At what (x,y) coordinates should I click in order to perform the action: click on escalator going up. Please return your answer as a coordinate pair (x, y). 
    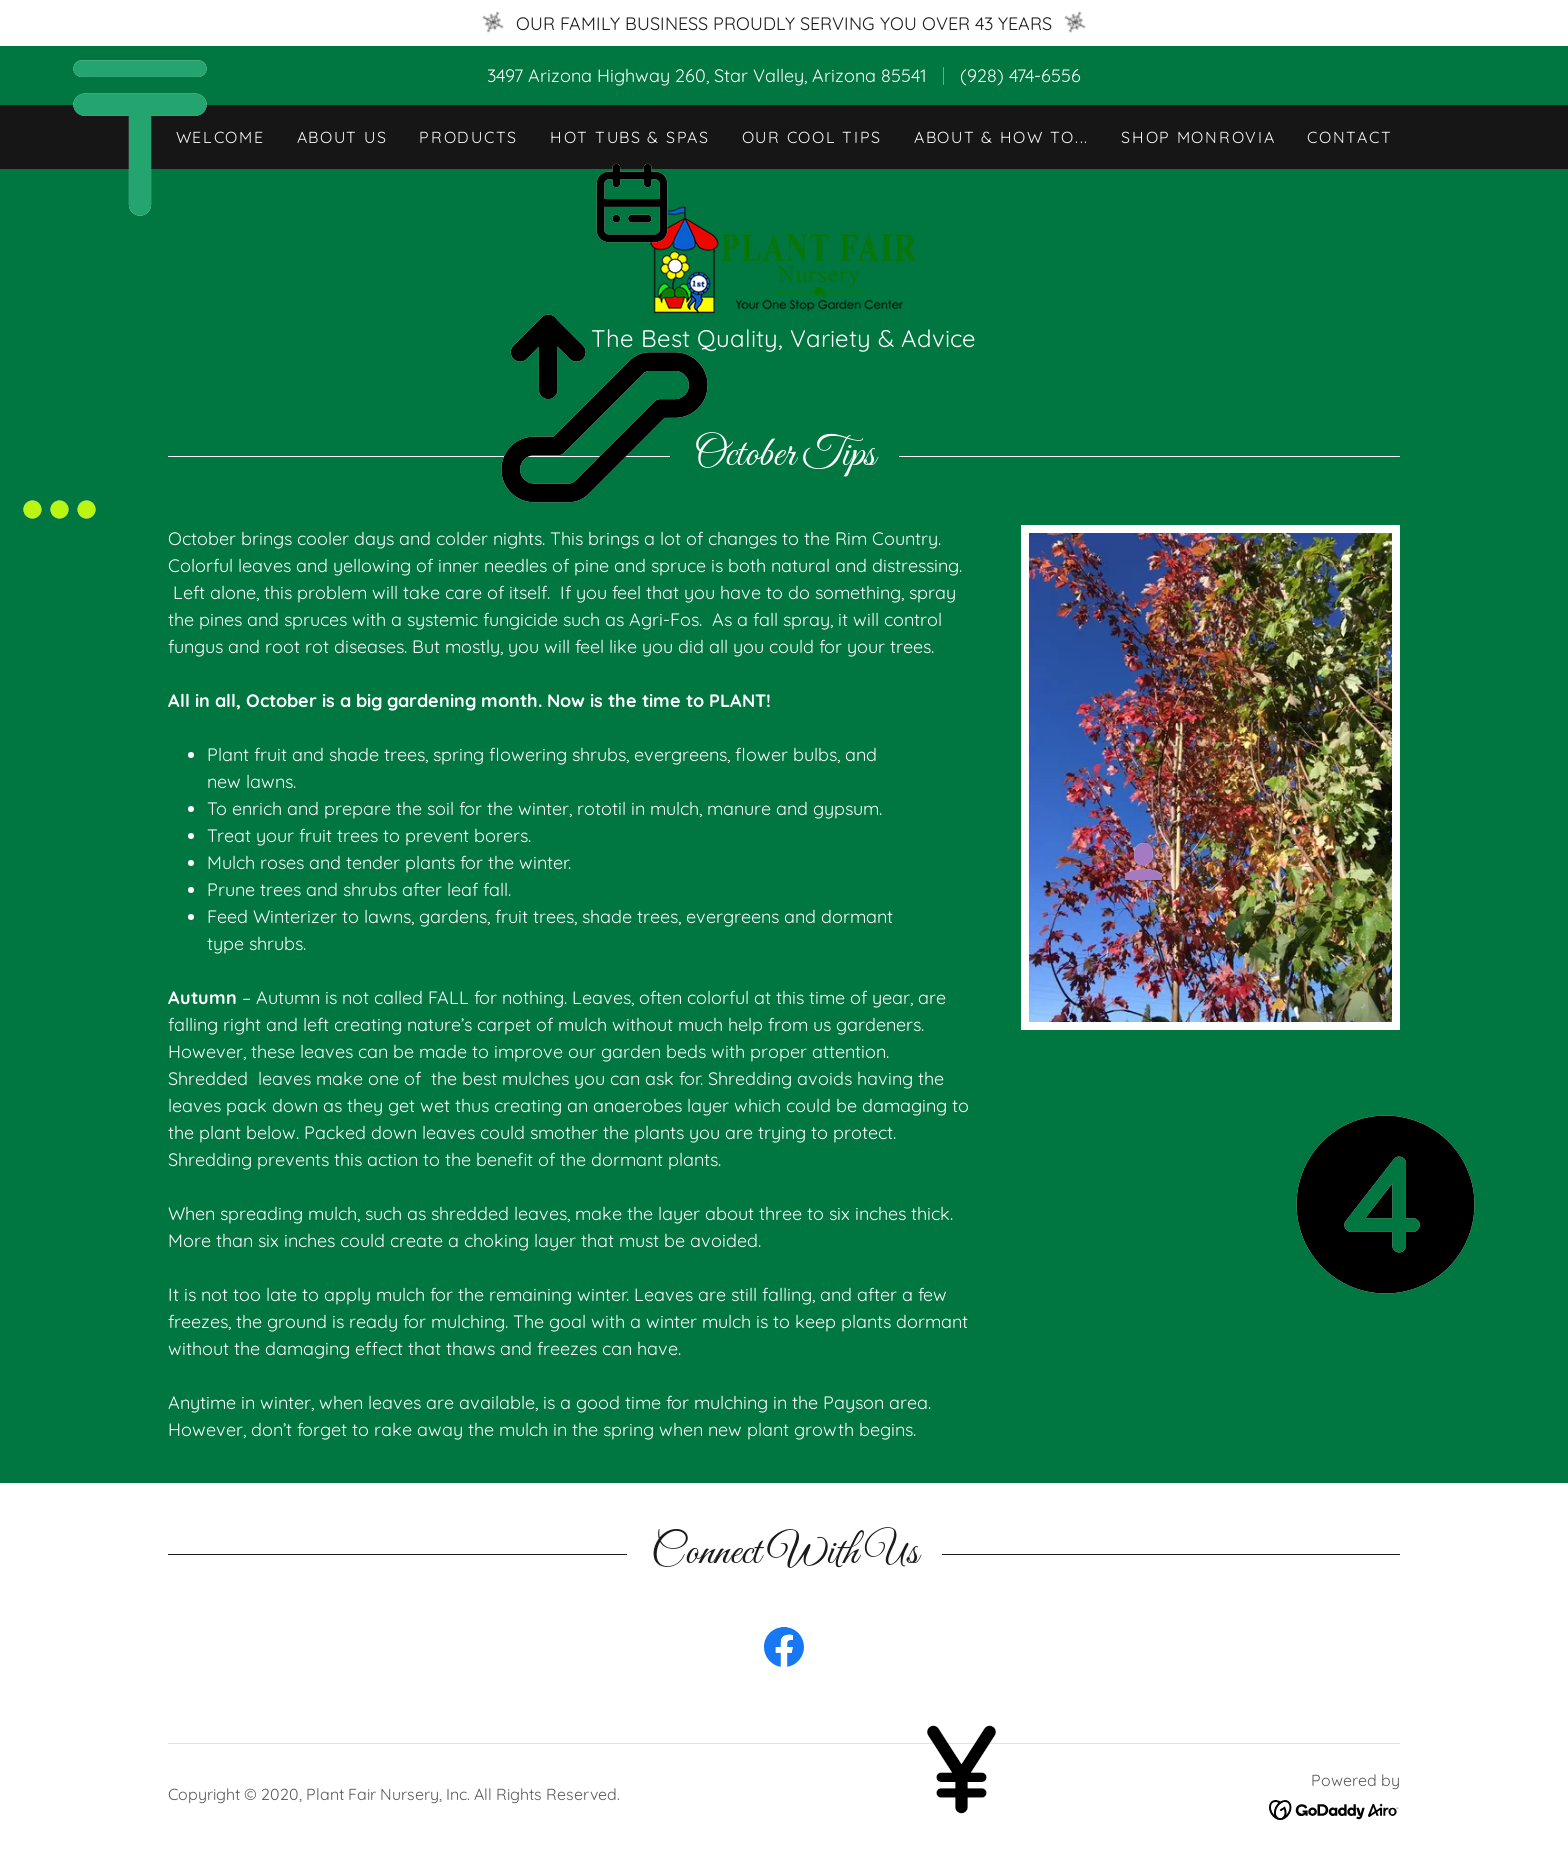
    Looking at the image, I should click on (604, 408).